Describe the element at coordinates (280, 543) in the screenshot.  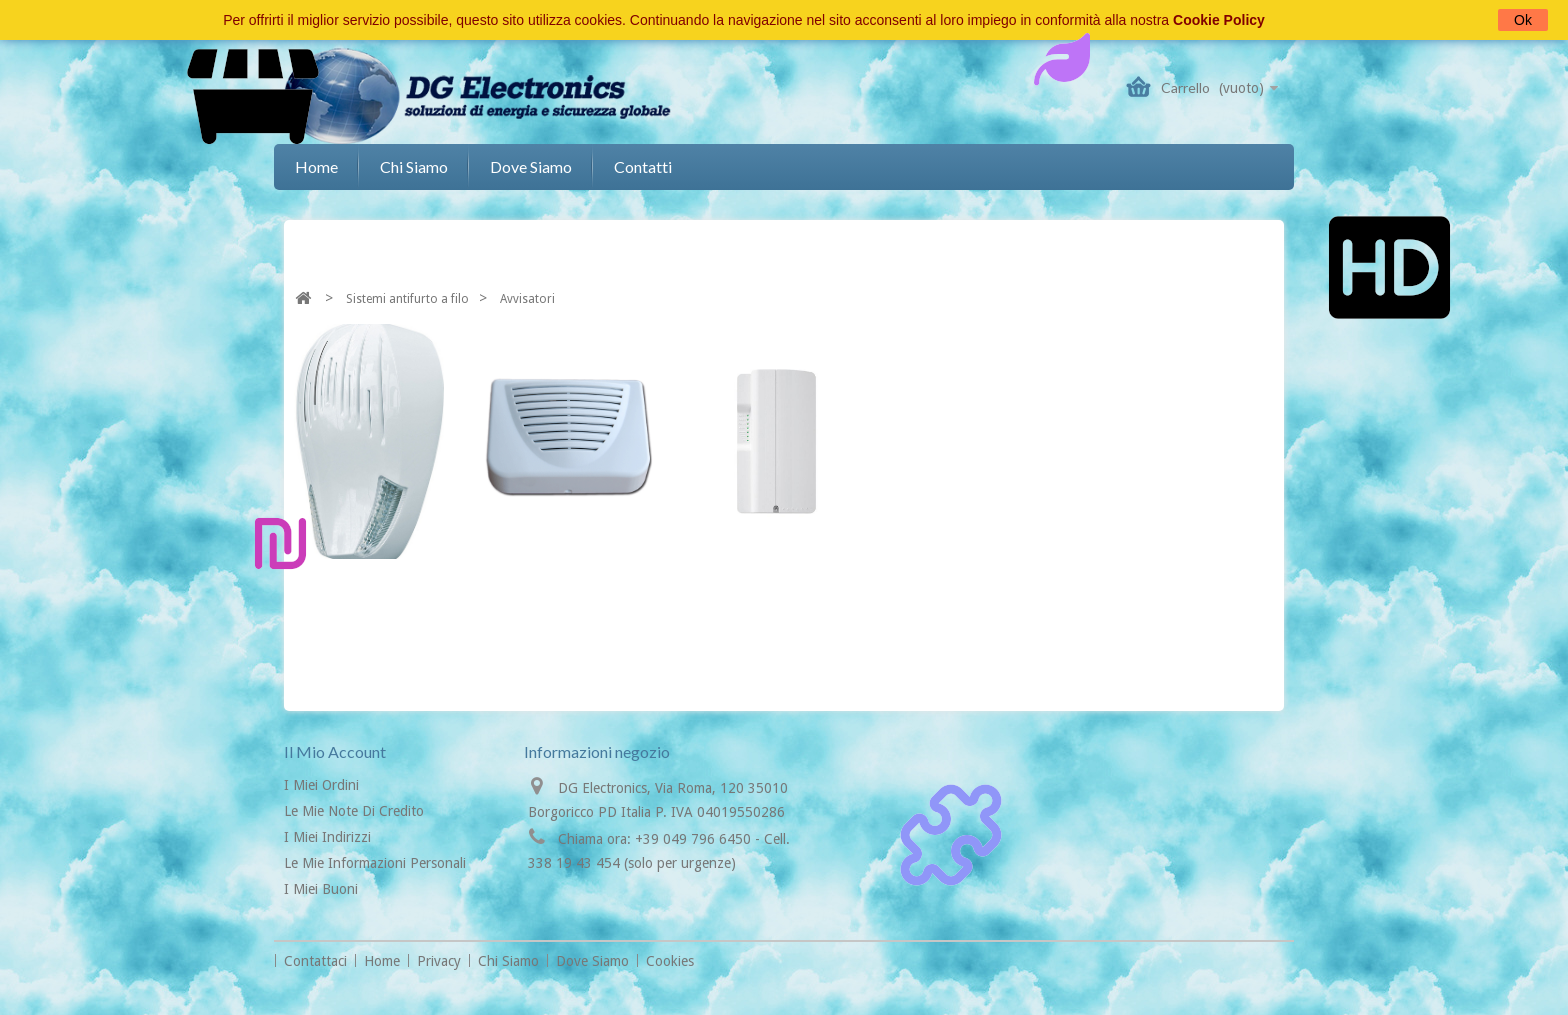
I see `indicates Israeli shekel currency` at that location.